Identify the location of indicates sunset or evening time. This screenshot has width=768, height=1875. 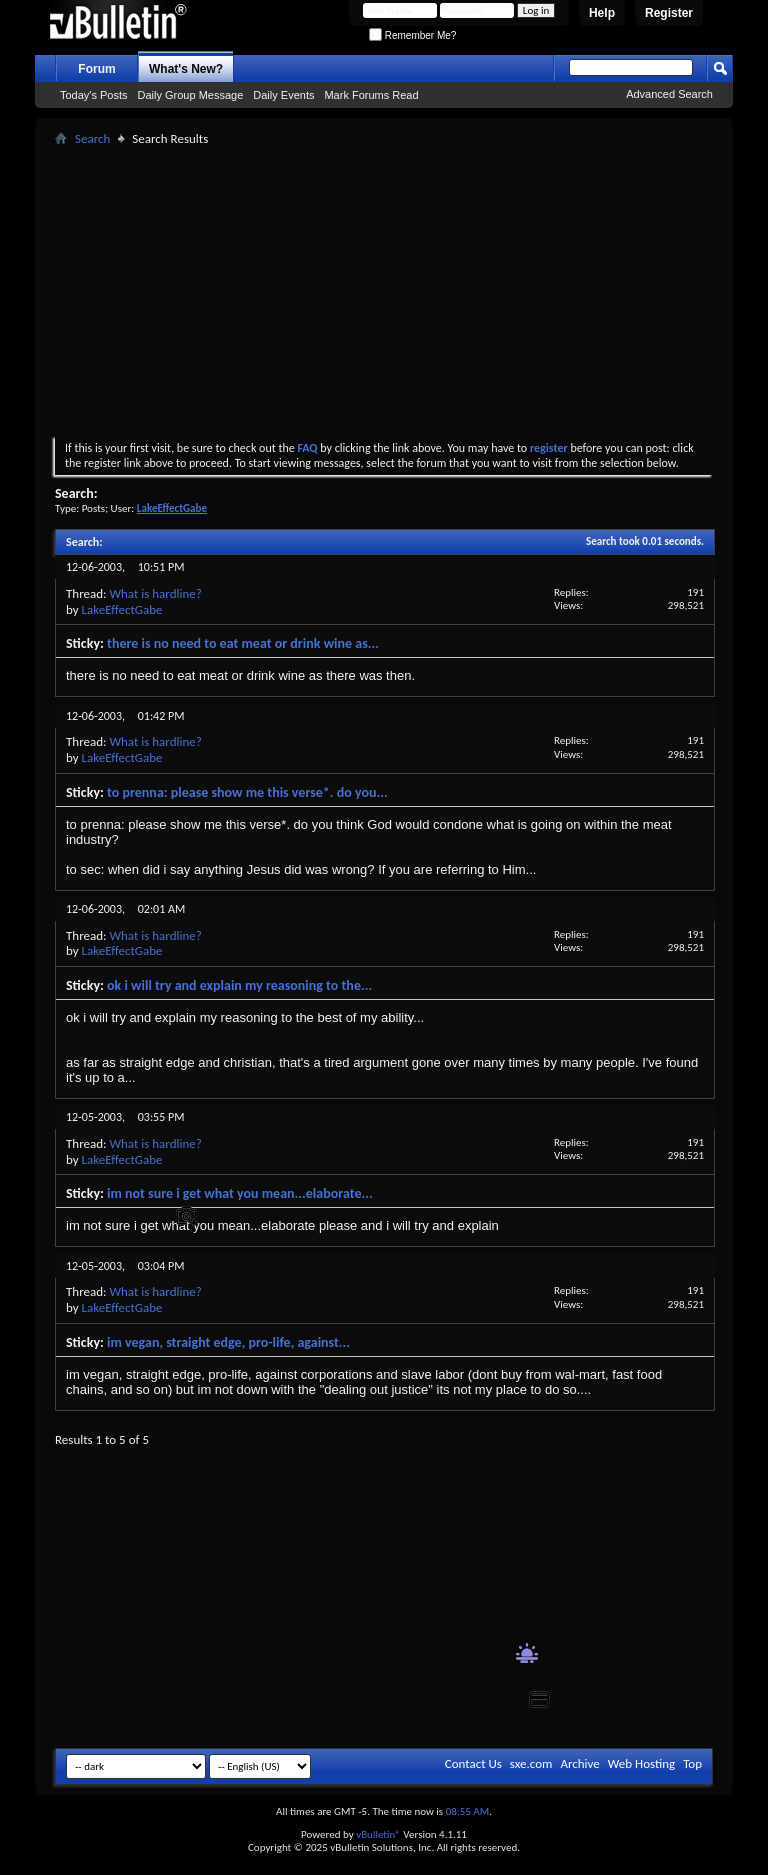
(527, 1653).